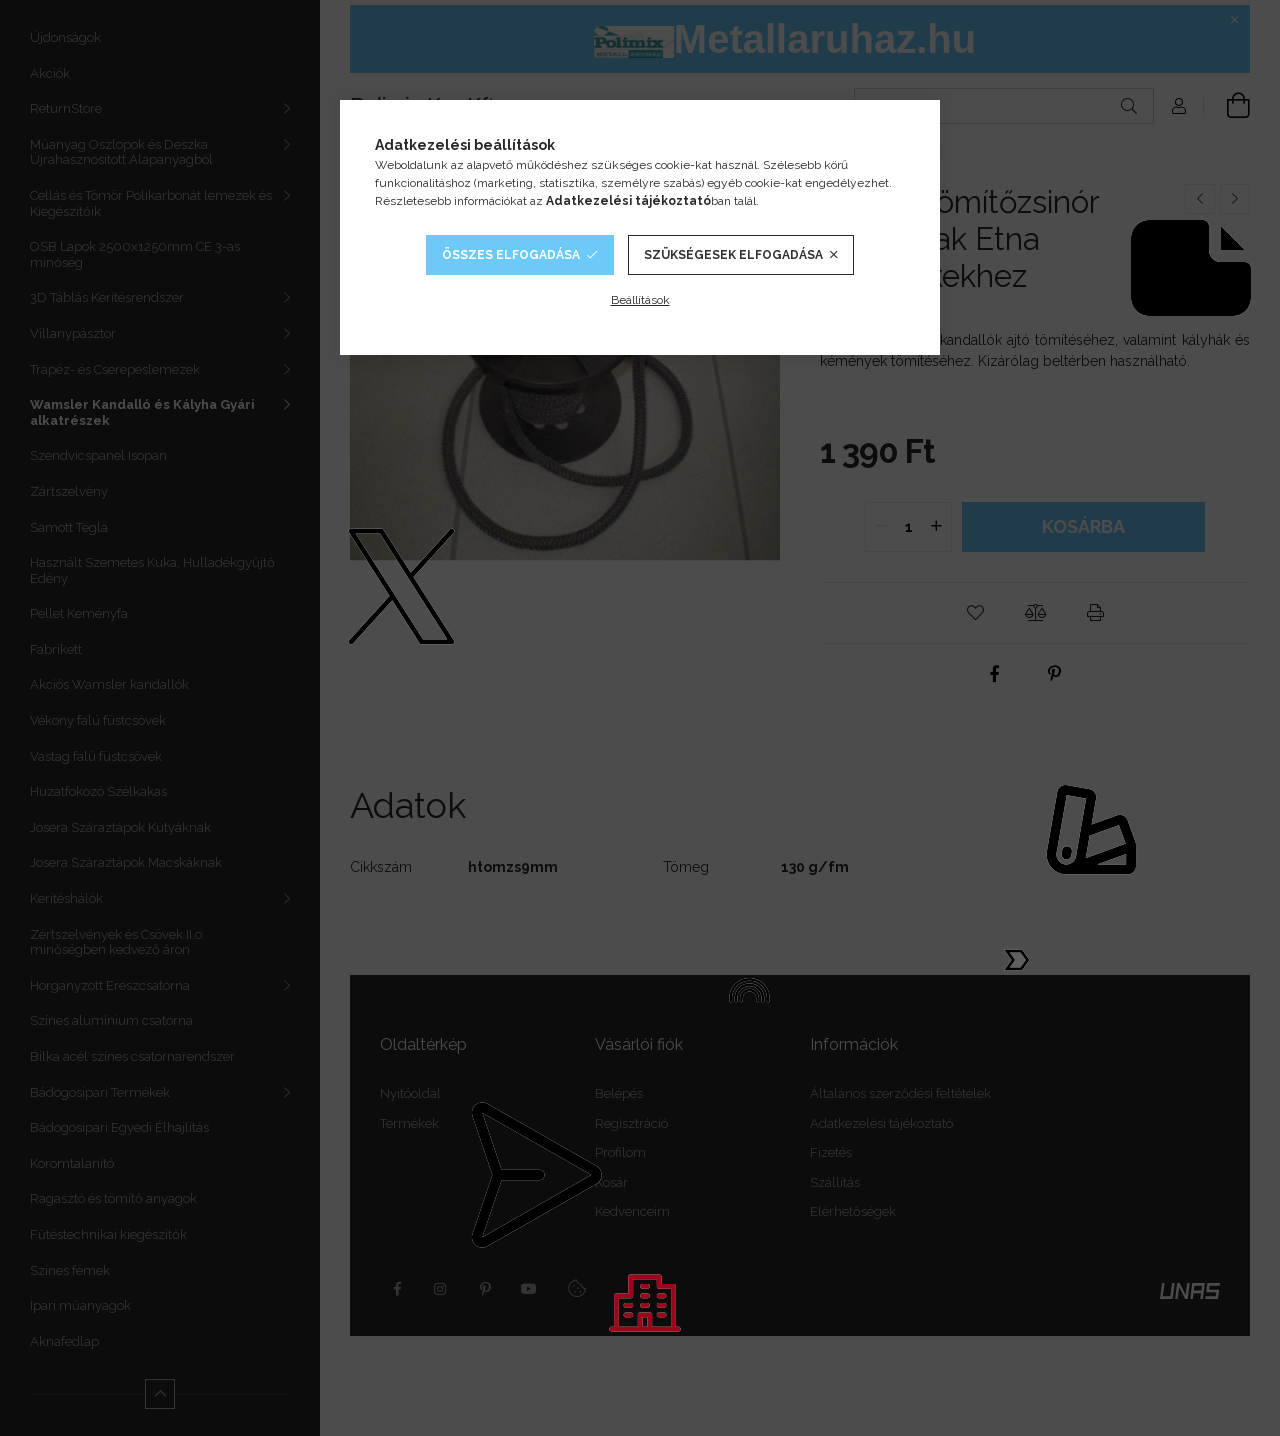  I want to click on indicates LGBTQ+ or pride-related content, so click(749, 991).